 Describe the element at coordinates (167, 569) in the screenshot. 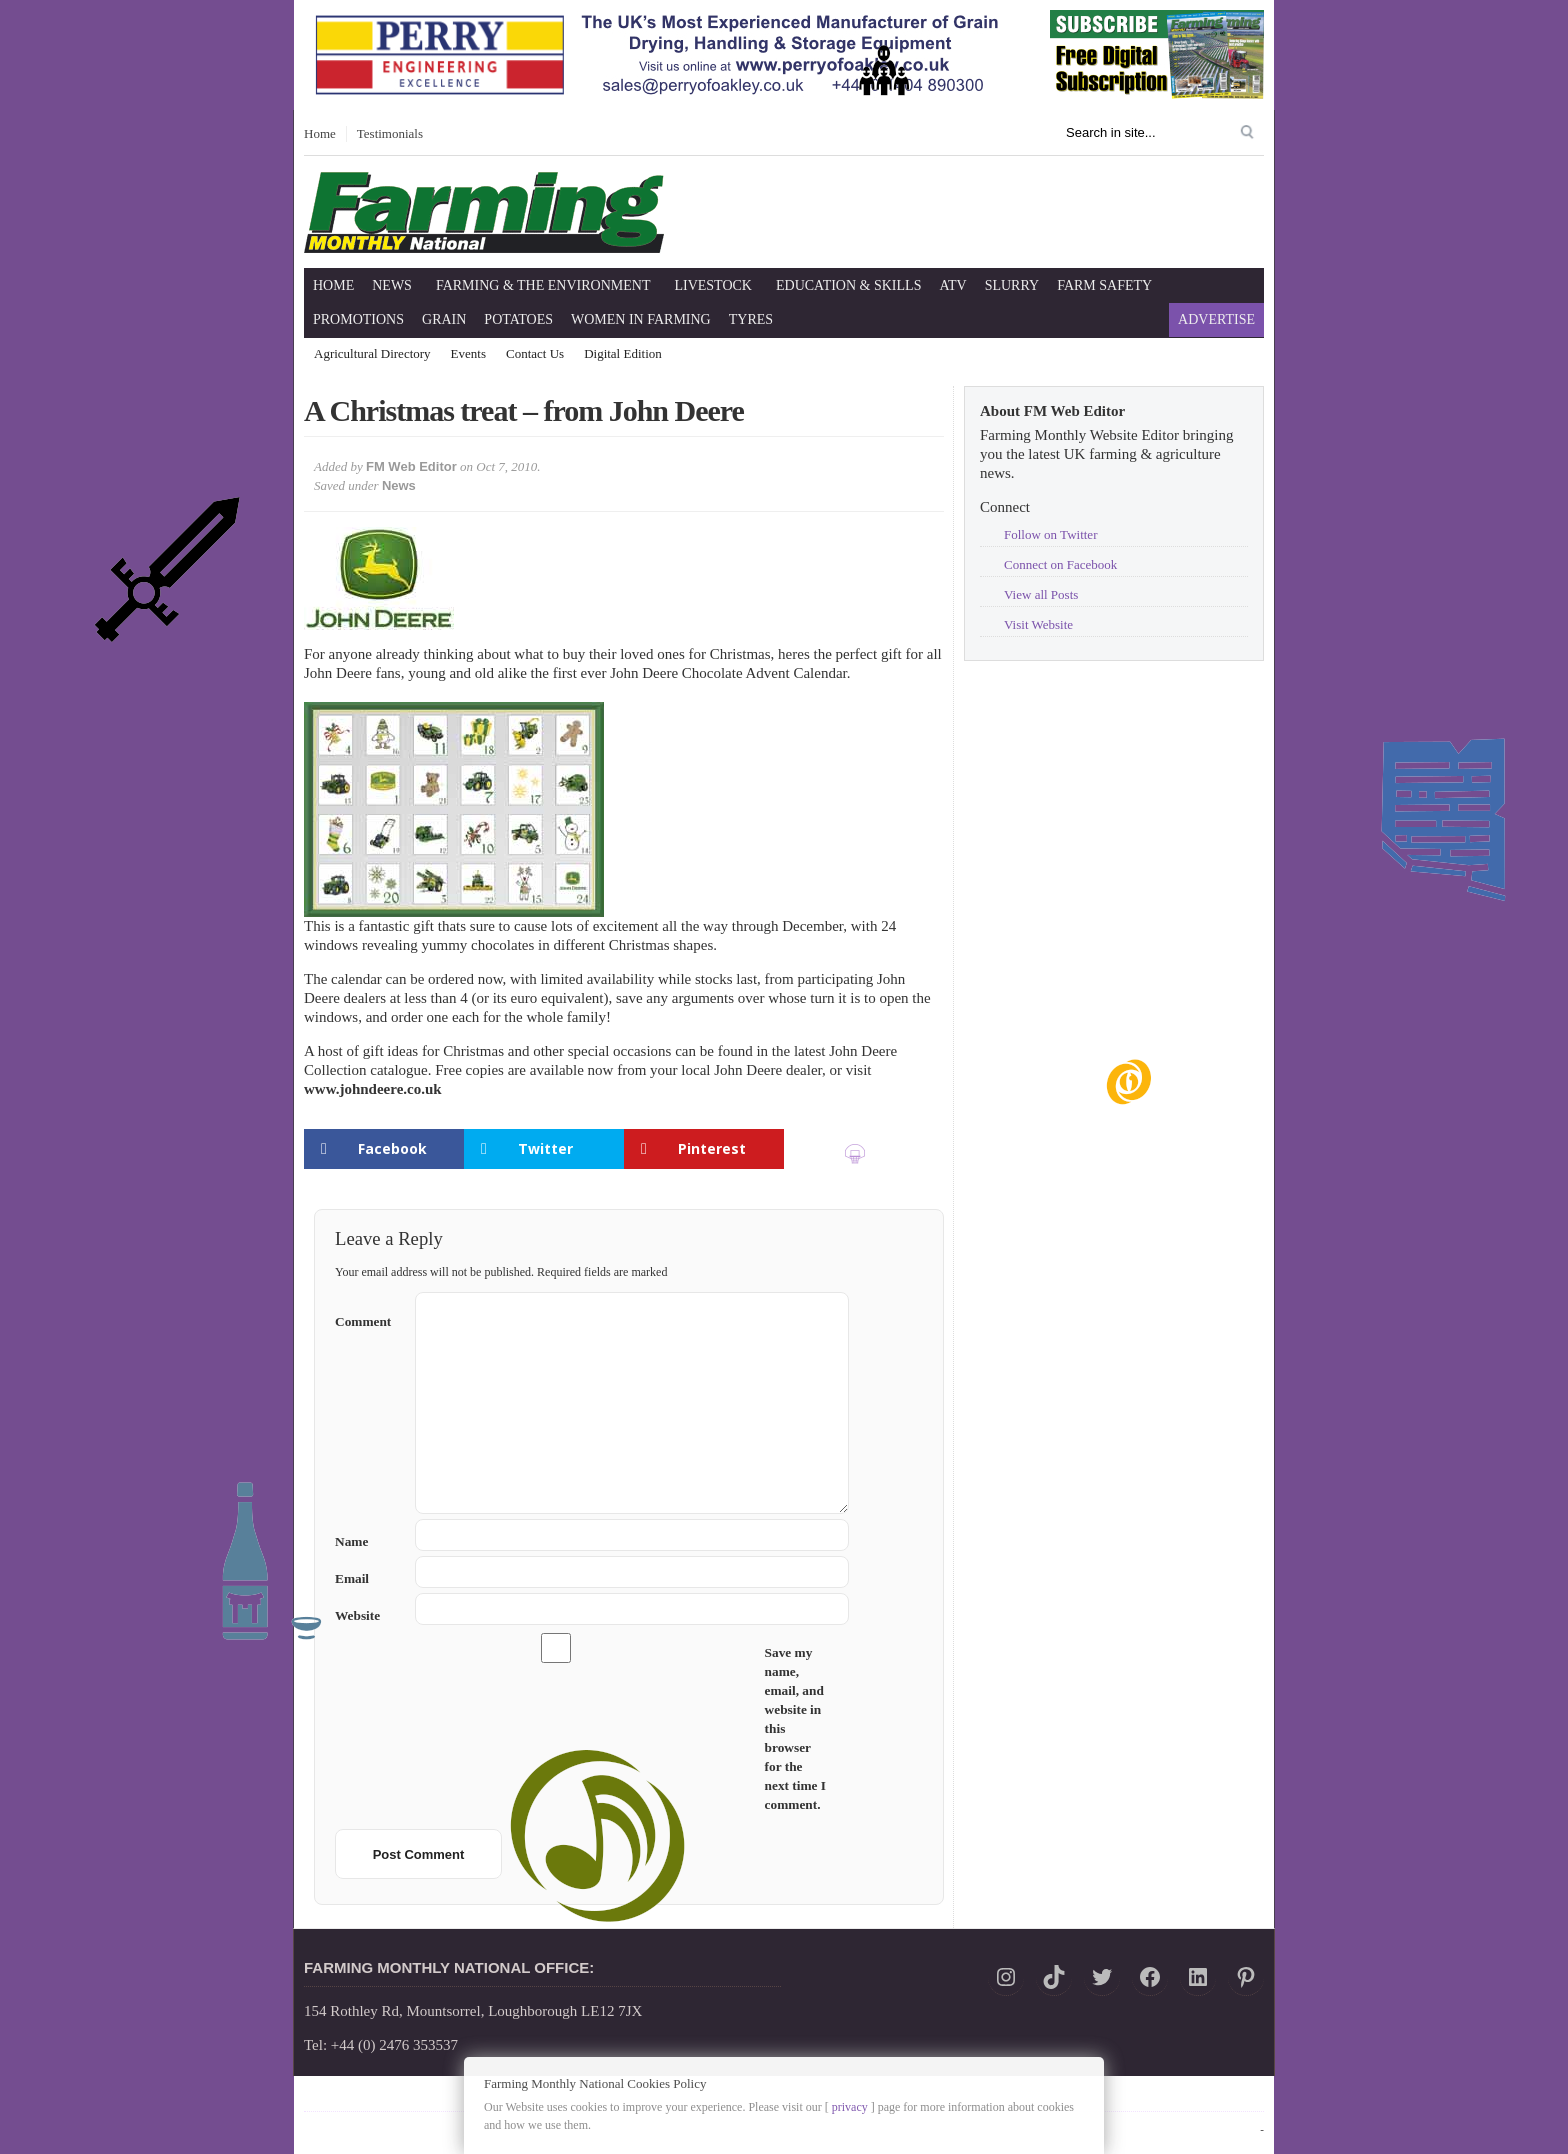

I see `equip or select a sword weapon` at that location.